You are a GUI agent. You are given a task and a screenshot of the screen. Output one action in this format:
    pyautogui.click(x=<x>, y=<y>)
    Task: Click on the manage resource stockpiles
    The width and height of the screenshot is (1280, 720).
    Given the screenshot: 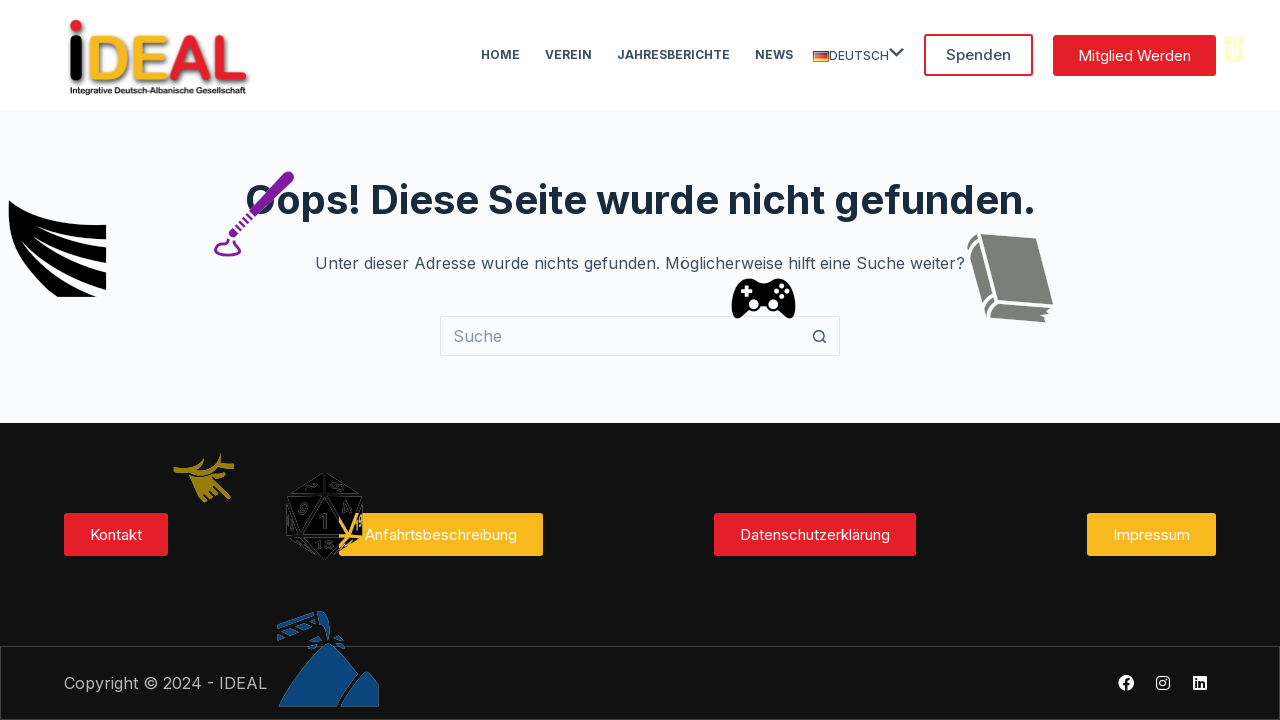 What is the action you would take?
    pyautogui.click(x=328, y=657)
    